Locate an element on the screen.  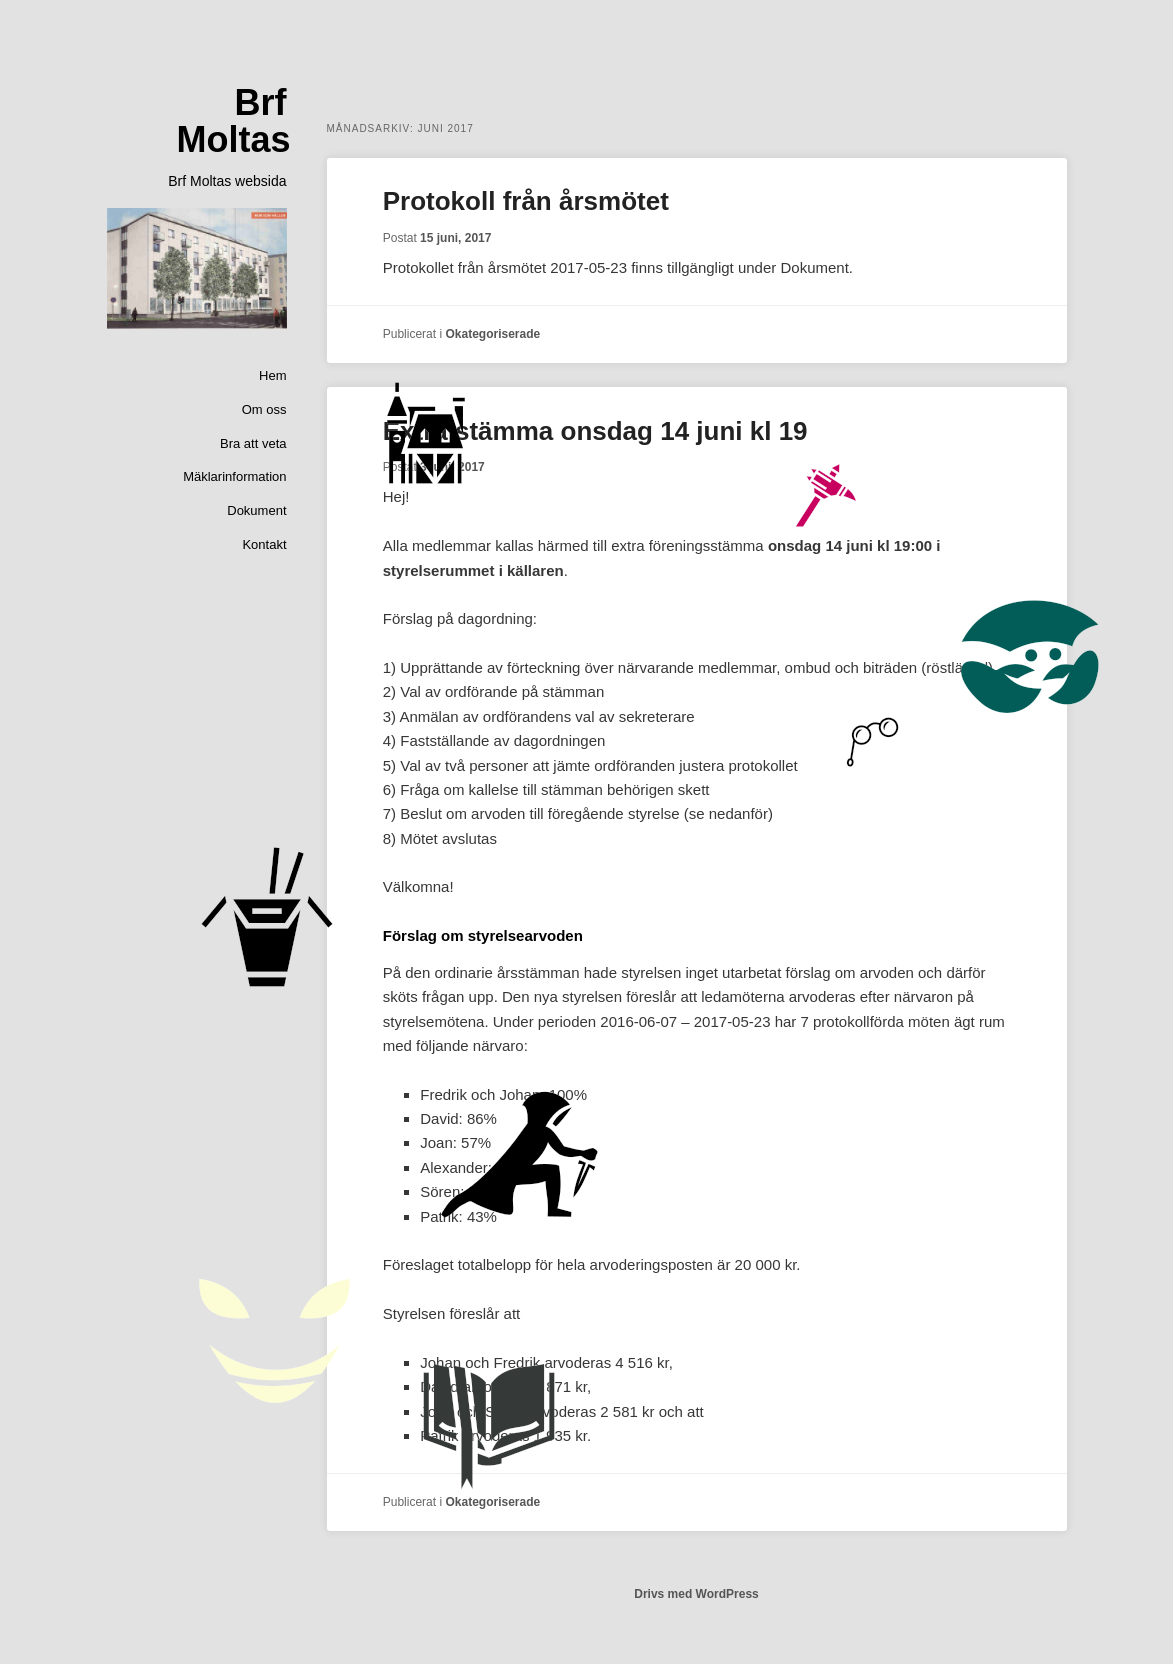
access the village or town area is located at coordinates (426, 433).